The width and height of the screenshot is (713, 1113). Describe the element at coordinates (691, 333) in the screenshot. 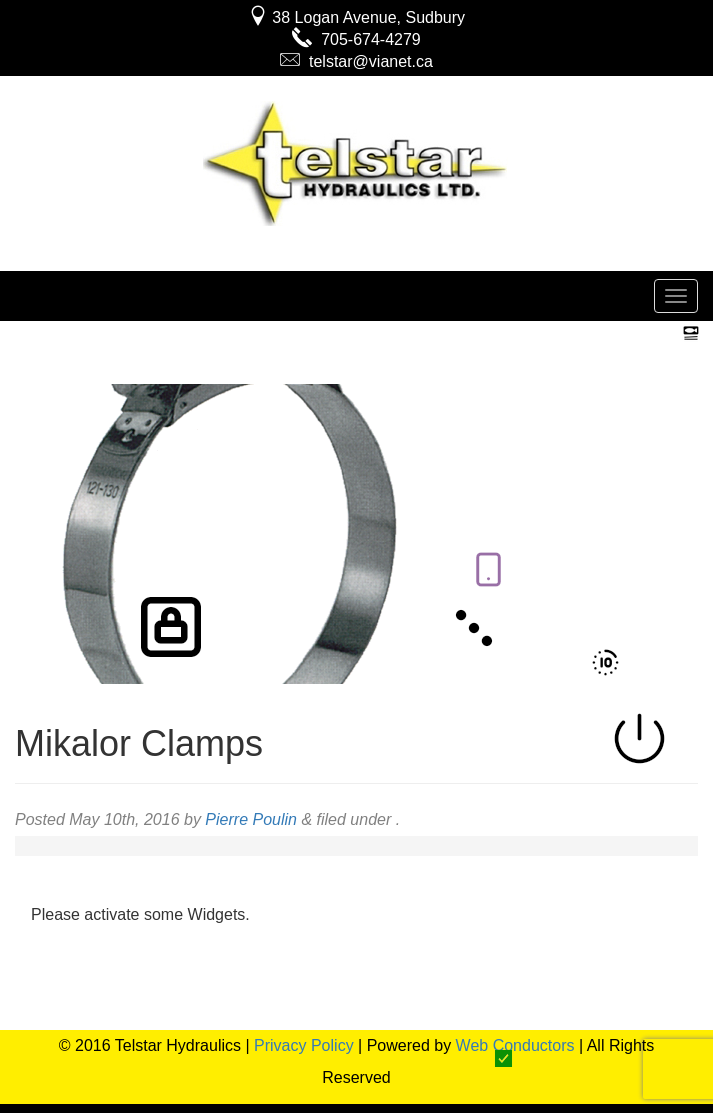

I see `browse restaurant meal options` at that location.